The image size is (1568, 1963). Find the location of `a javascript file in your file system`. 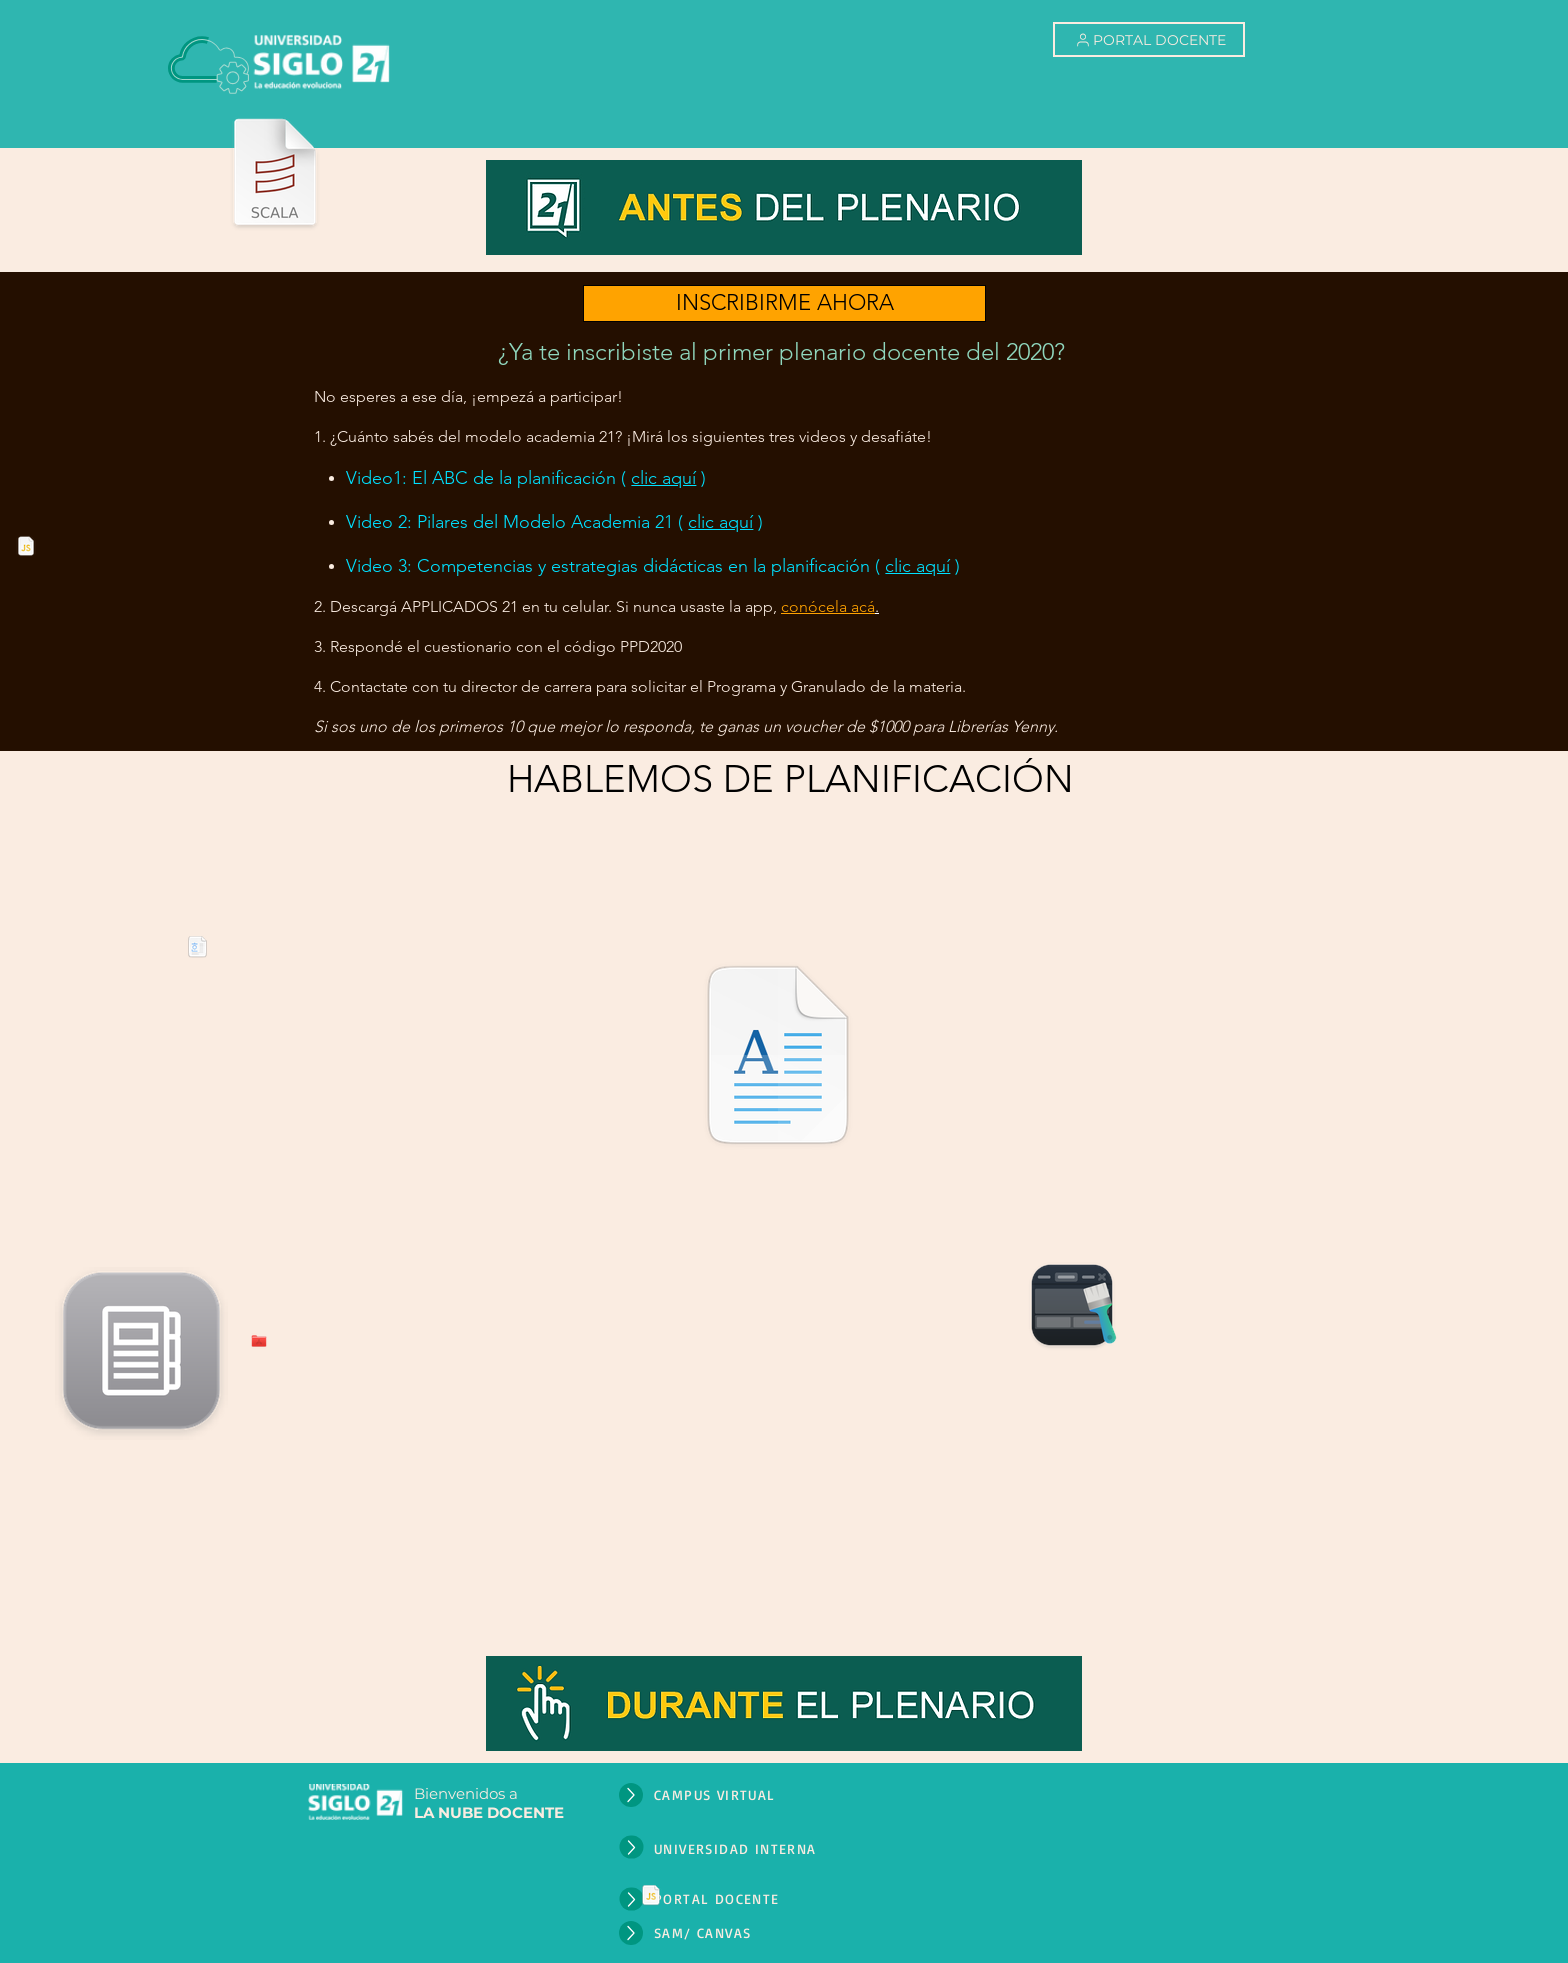

a javascript file in your file system is located at coordinates (26, 546).